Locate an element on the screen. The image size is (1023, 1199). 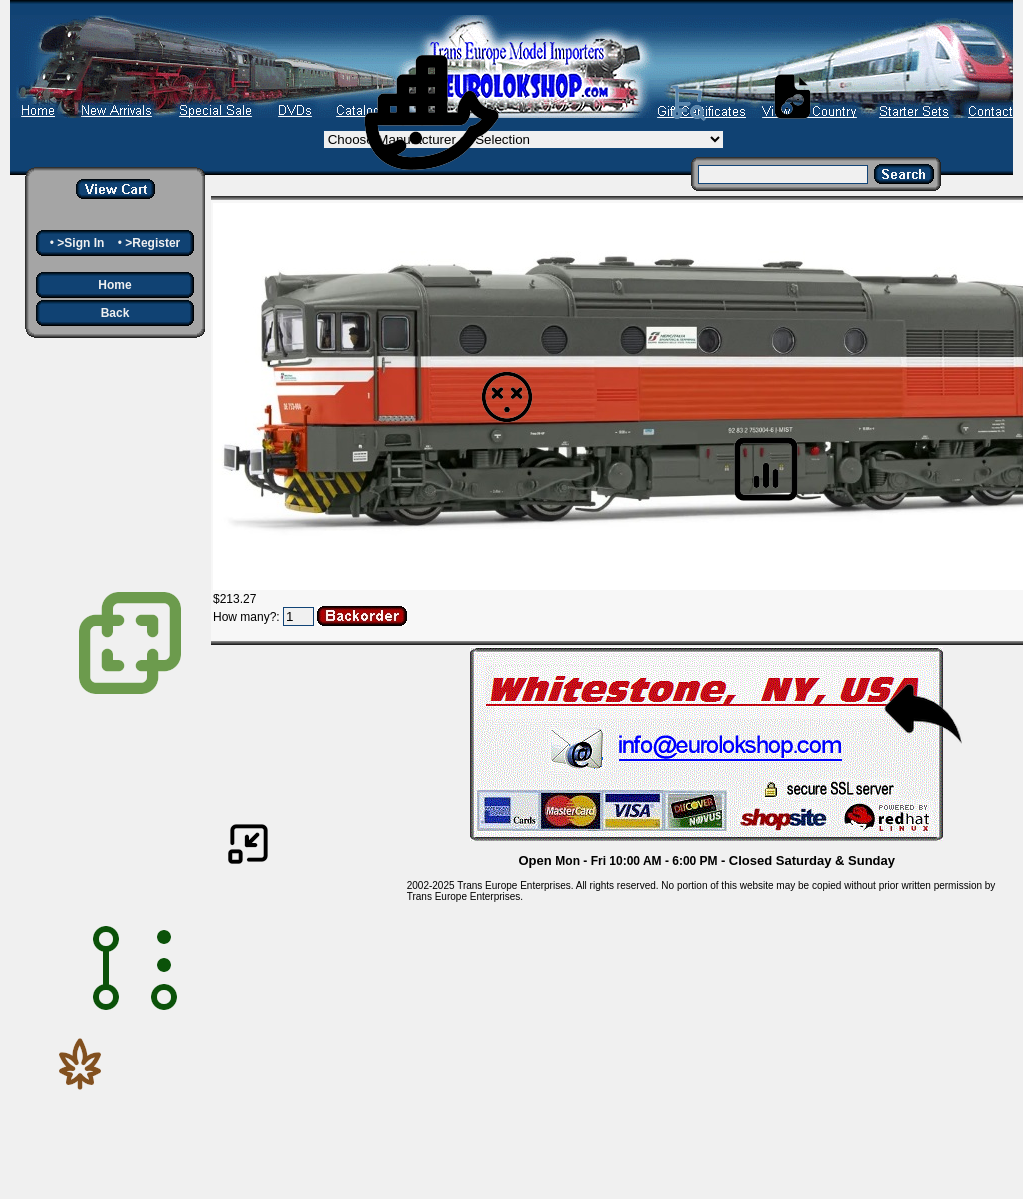
docker container management is located at coordinates (428, 112).